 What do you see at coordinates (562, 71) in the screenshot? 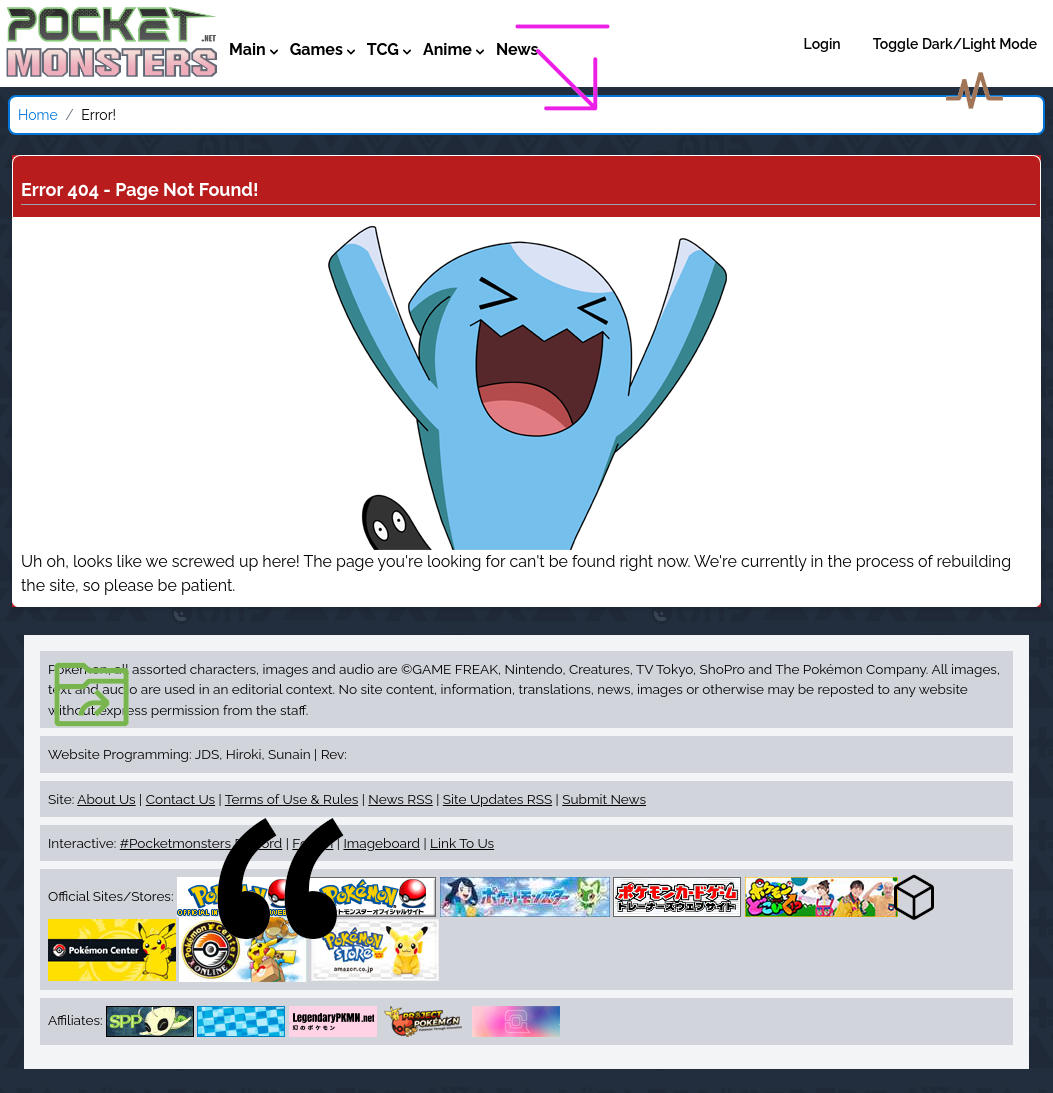
I see `move item to bottom-right corner` at bounding box center [562, 71].